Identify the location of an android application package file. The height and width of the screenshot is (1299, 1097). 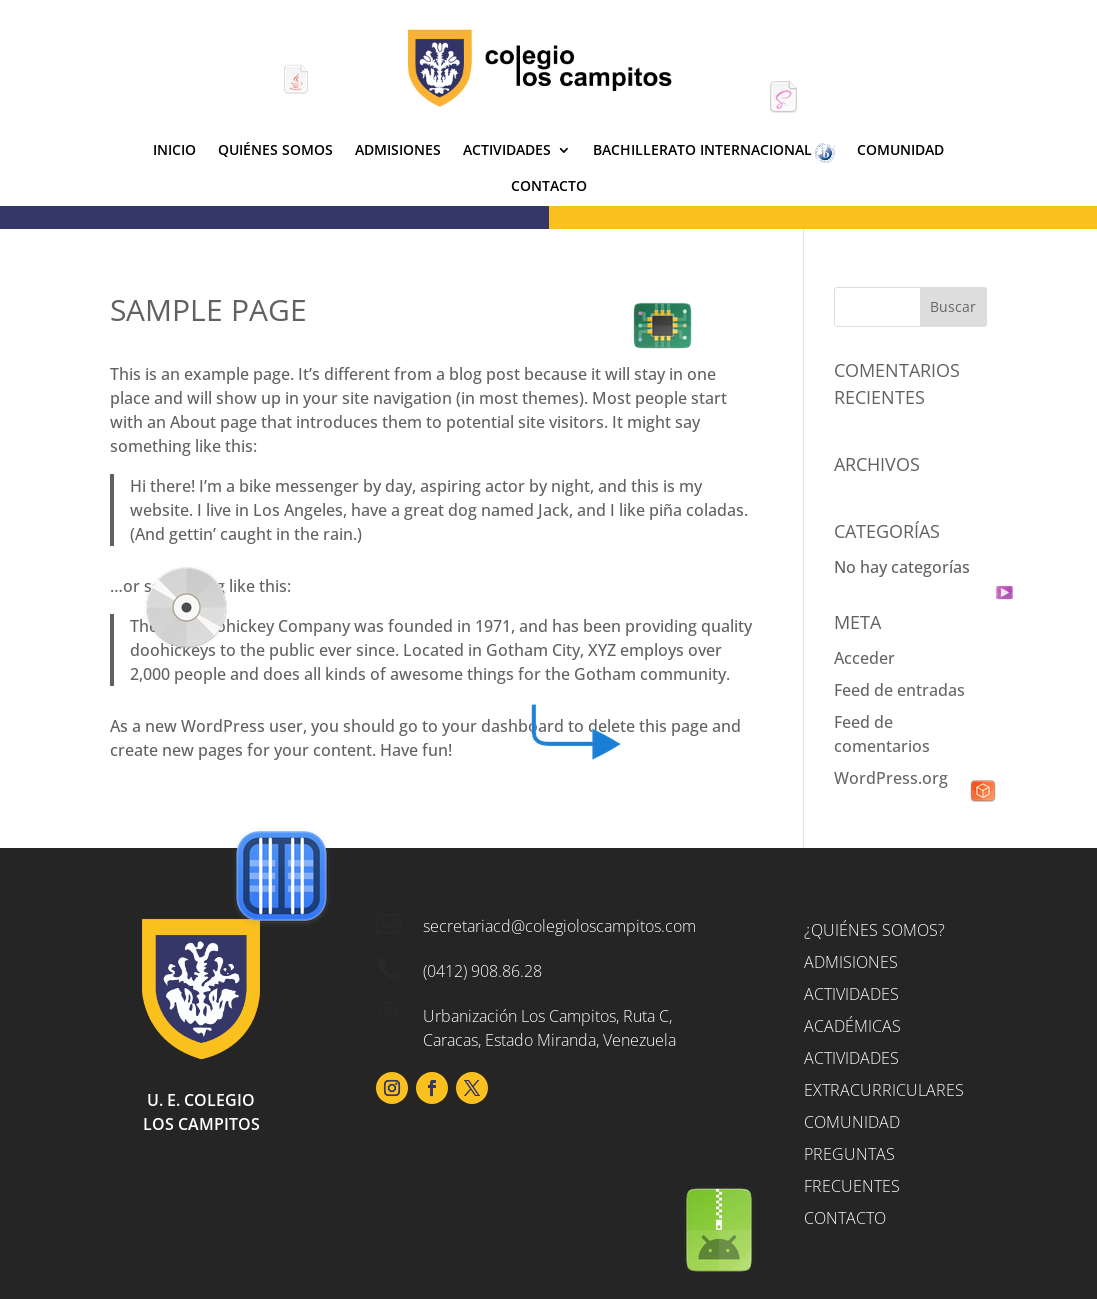
(719, 1230).